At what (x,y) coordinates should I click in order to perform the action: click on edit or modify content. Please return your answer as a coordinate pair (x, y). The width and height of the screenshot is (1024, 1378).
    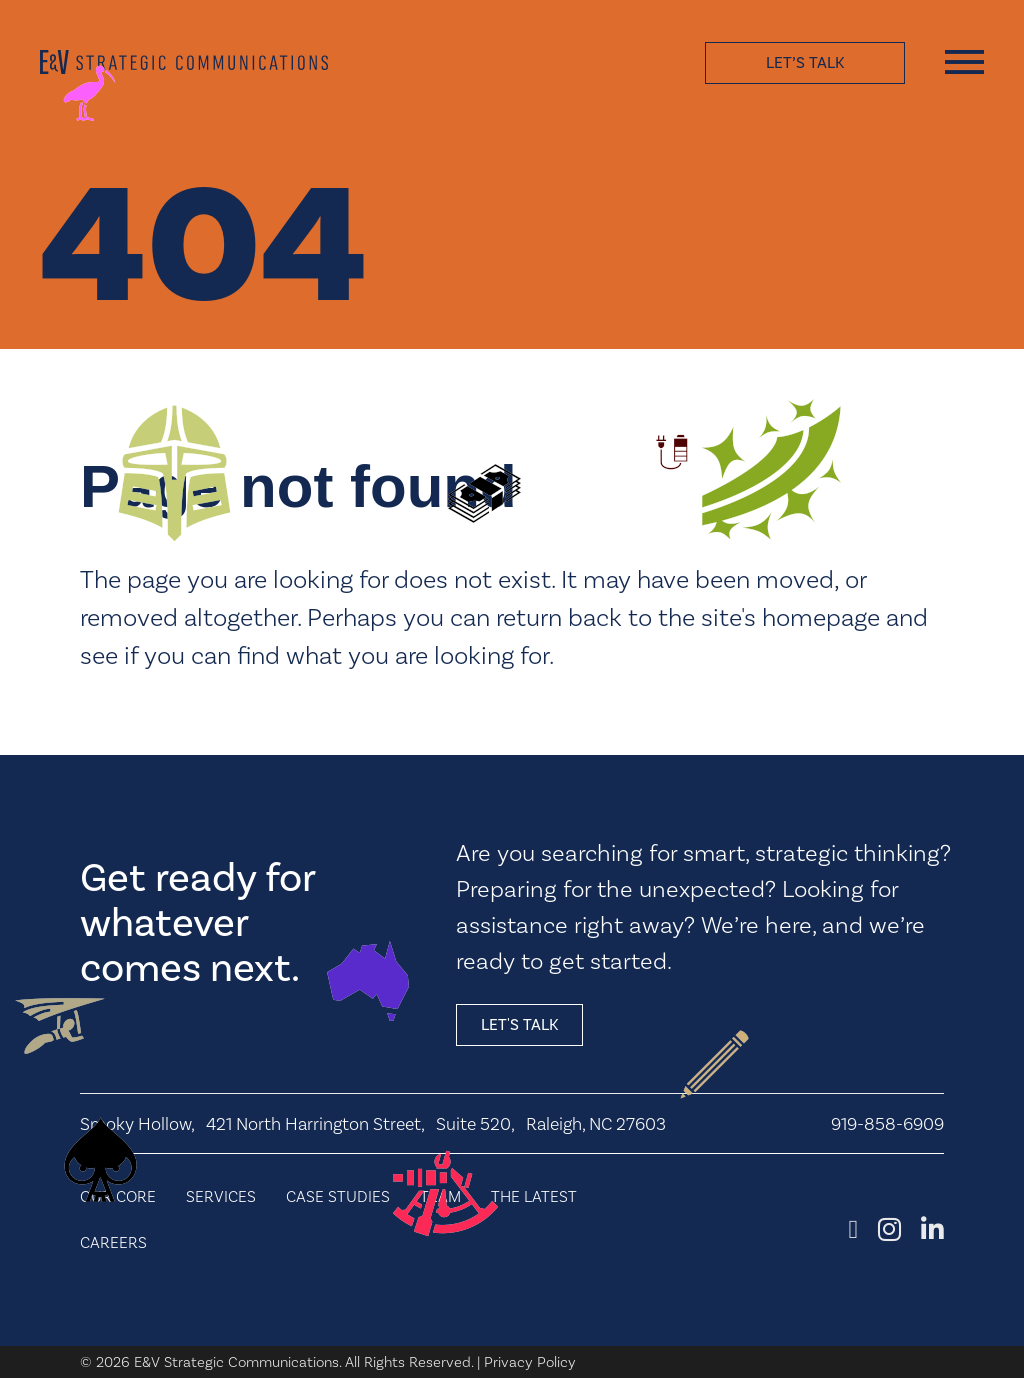
    Looking at the image, I should click on (714, 1064).